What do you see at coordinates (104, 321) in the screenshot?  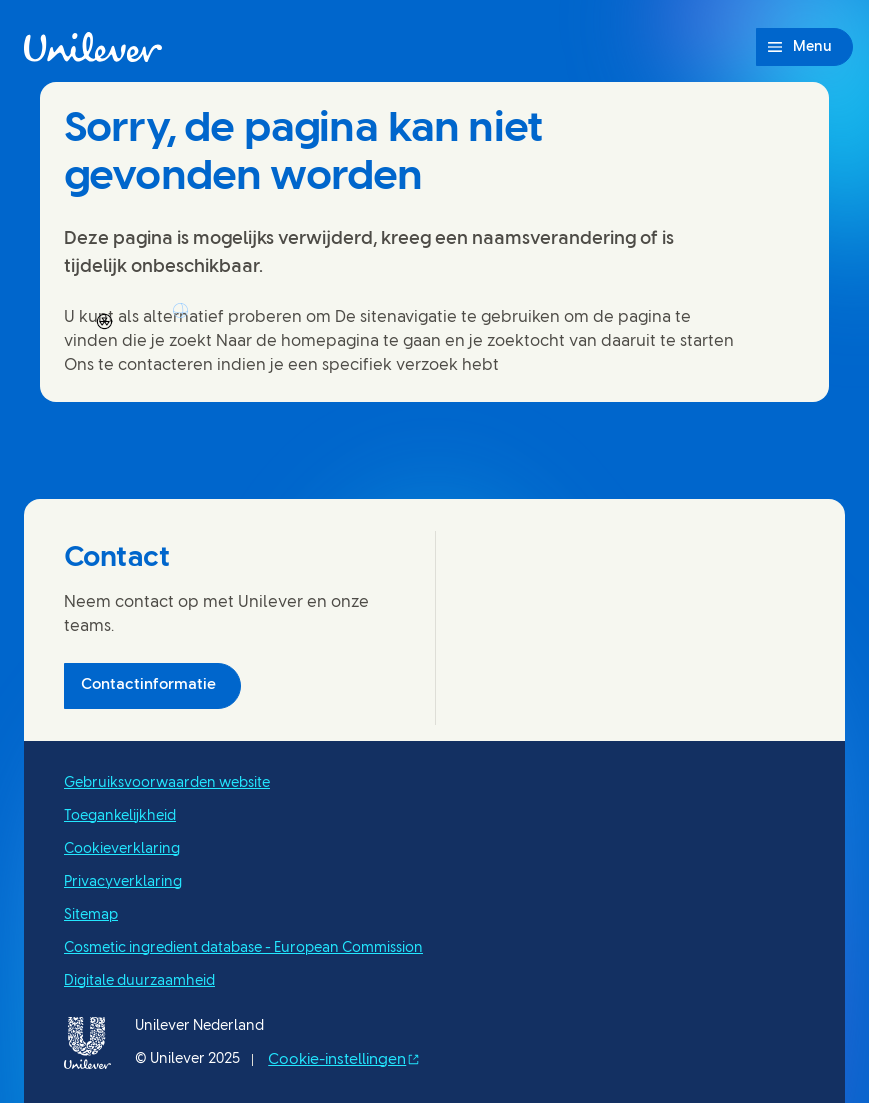 I see `fallout shelter or nuclear safety indicator` at bounding box center [104, 321].